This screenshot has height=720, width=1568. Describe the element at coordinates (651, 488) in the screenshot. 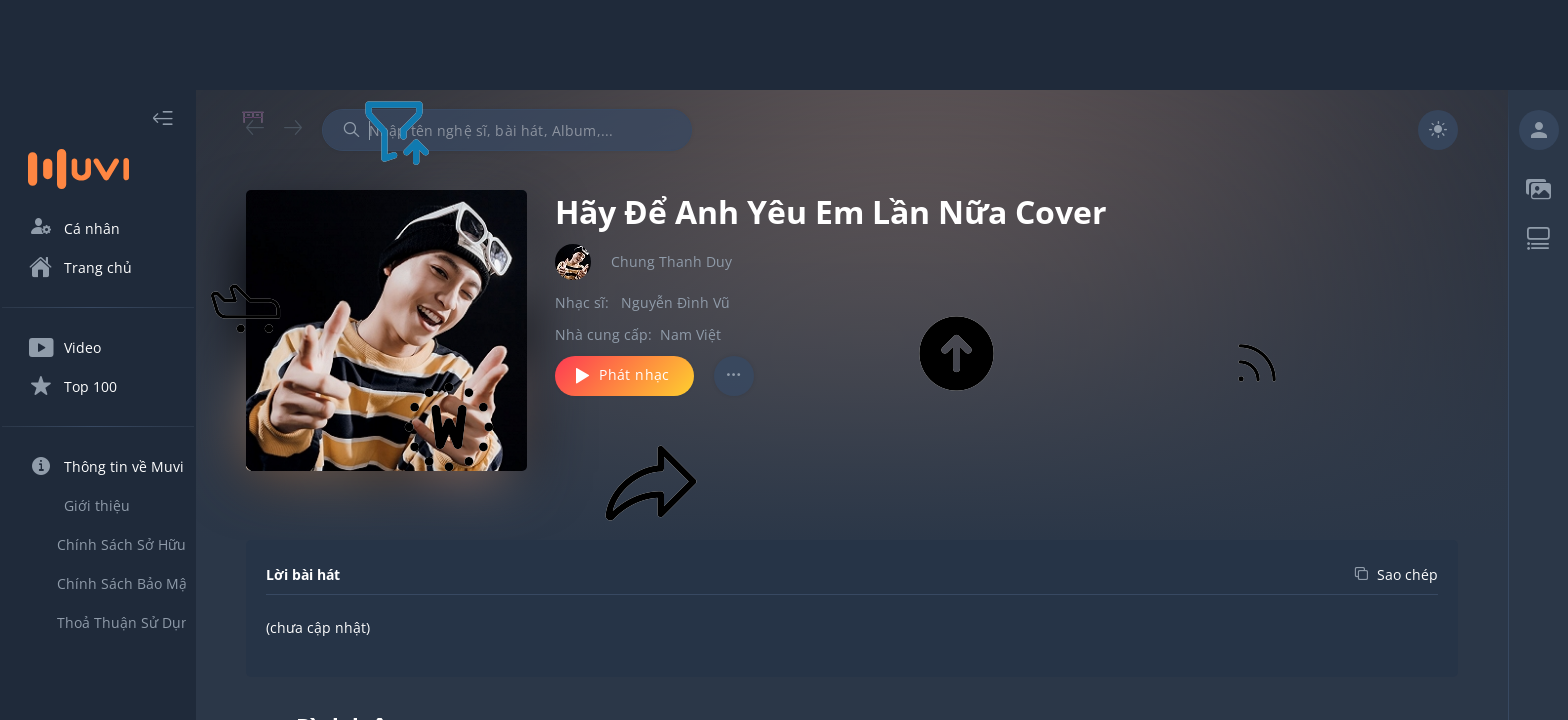

I see `share content with others` at that location.